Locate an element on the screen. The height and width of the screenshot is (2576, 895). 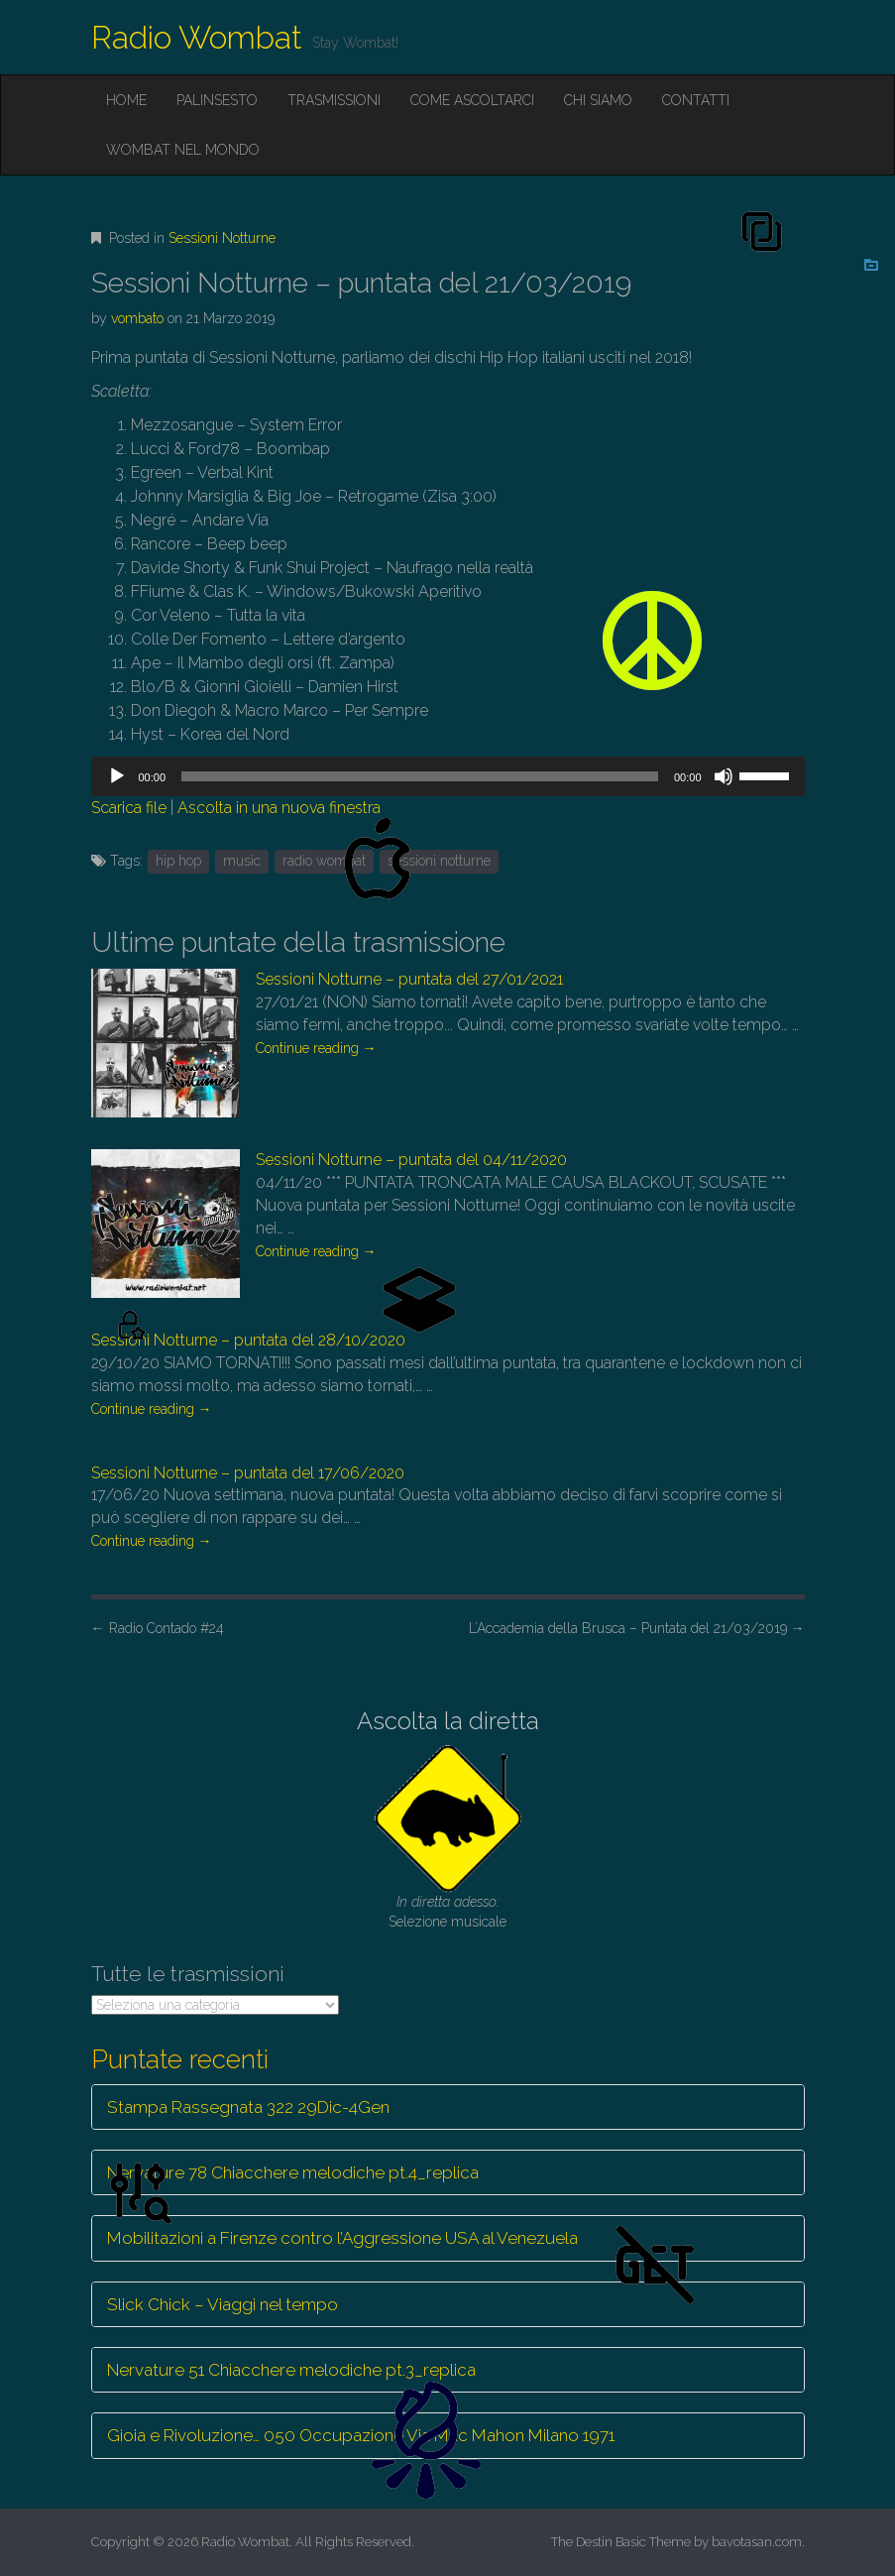
search or filter adjustment settings is located at coordinates (138, 2190).